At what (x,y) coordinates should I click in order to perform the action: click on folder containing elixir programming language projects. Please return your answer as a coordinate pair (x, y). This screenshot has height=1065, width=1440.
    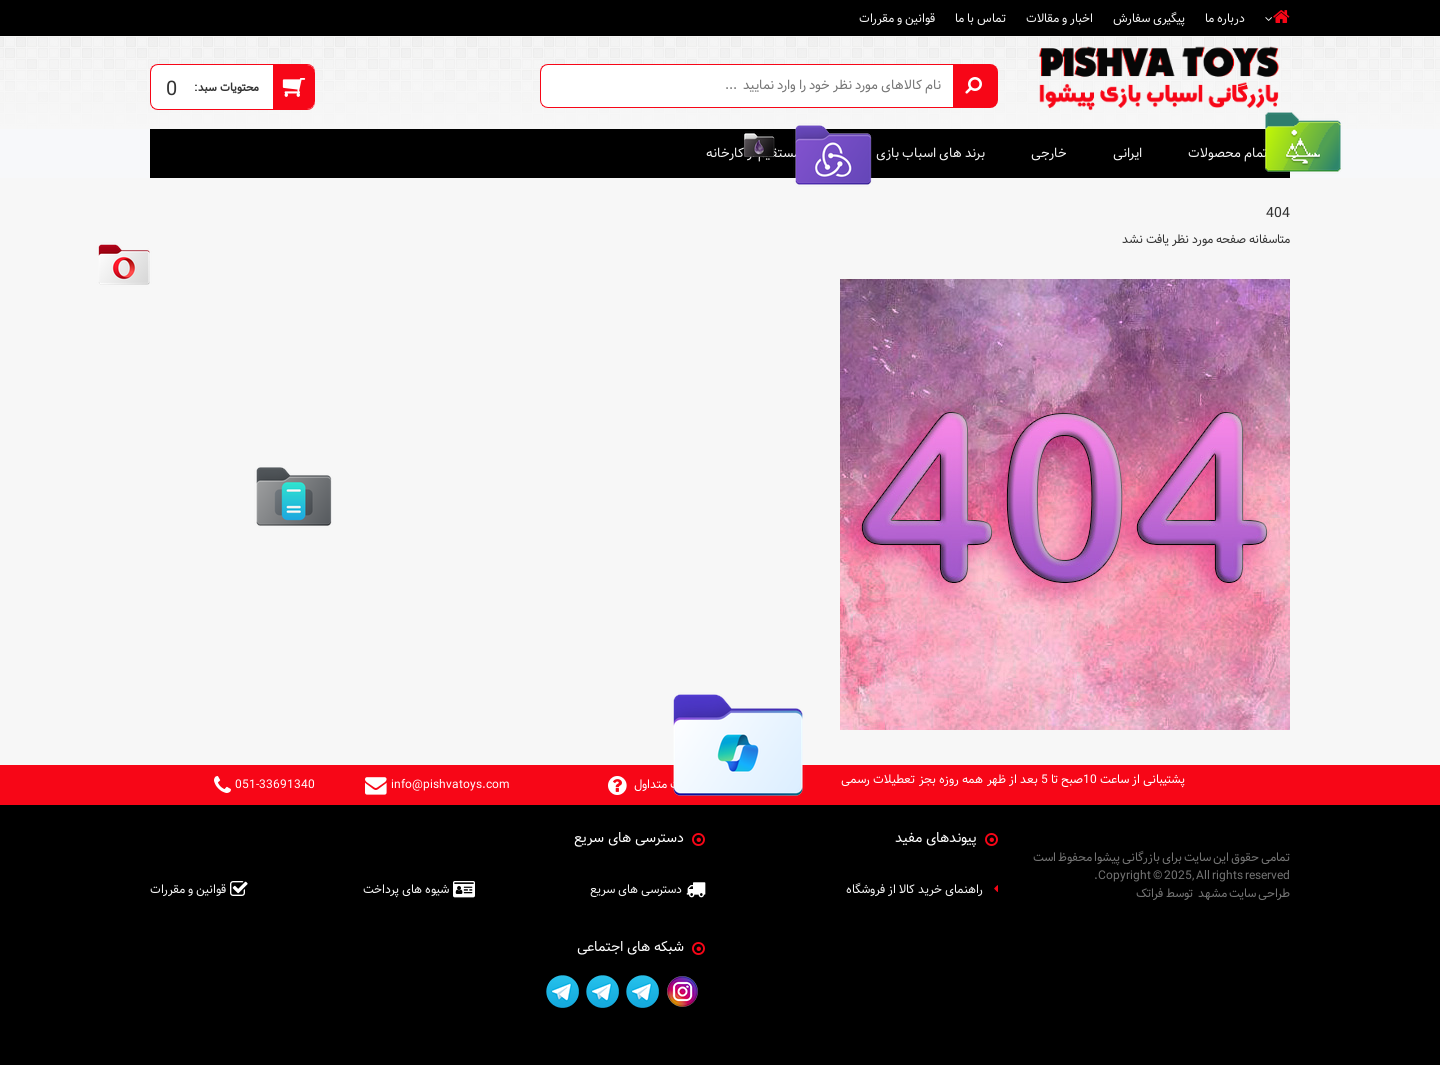
    Looking at the image, I should click on (759, 146).